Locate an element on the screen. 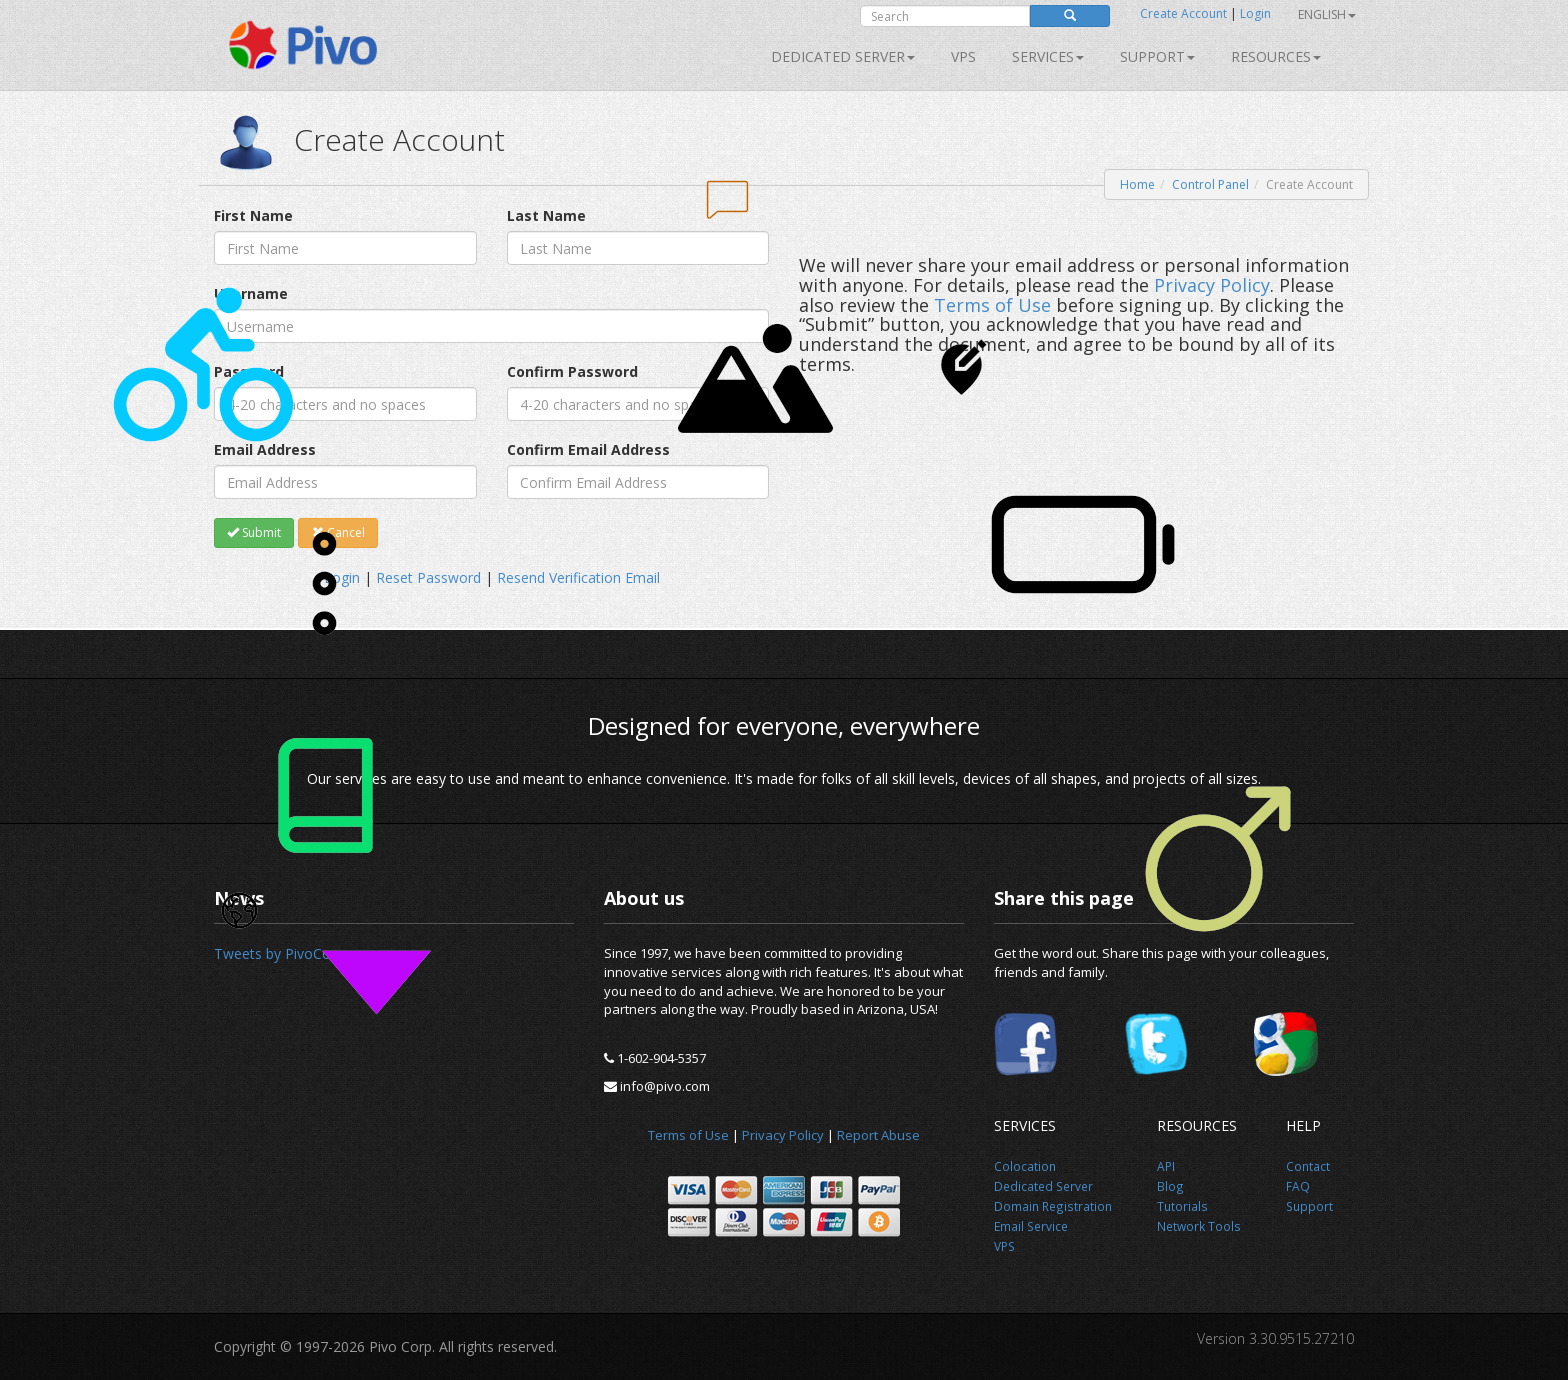  open more options menu is located at coordinates (324, 583).